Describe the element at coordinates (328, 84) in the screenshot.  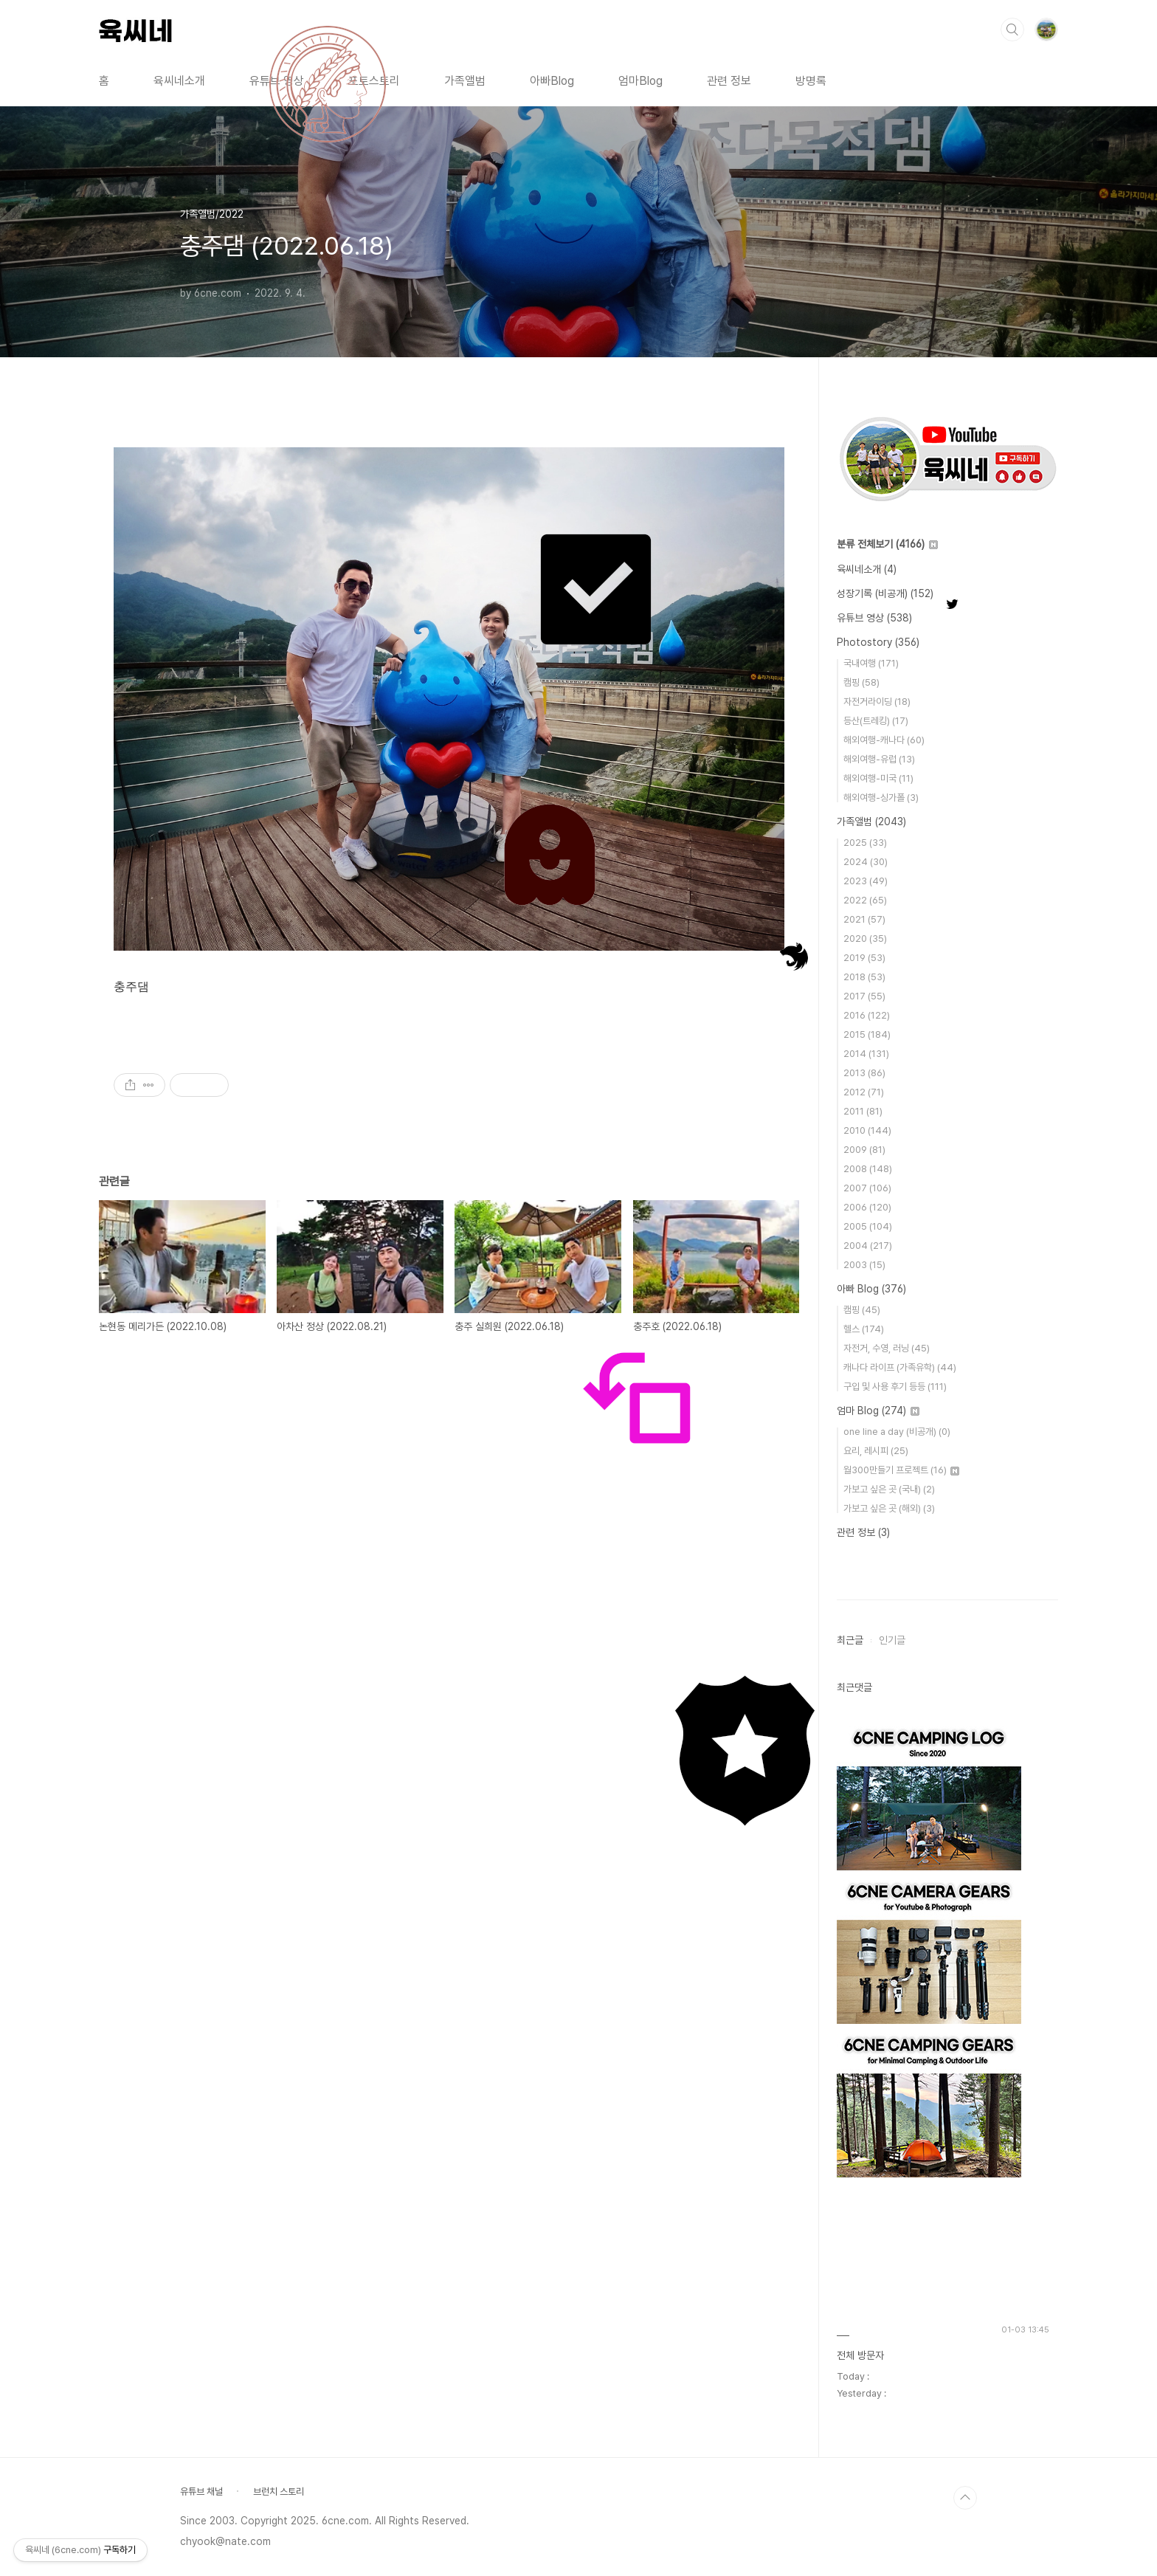
I see `max planck society official logo` at that location.